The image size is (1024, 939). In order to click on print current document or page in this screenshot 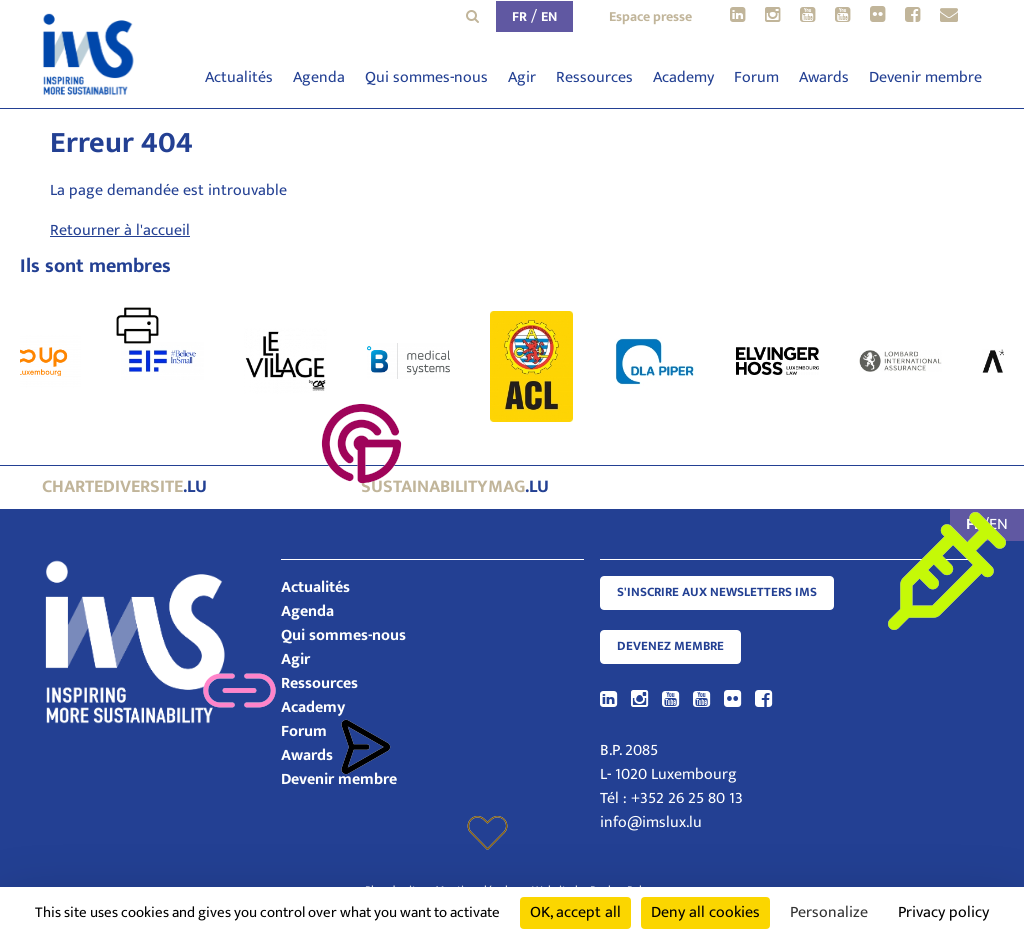, I will do `click(137, 325)`.